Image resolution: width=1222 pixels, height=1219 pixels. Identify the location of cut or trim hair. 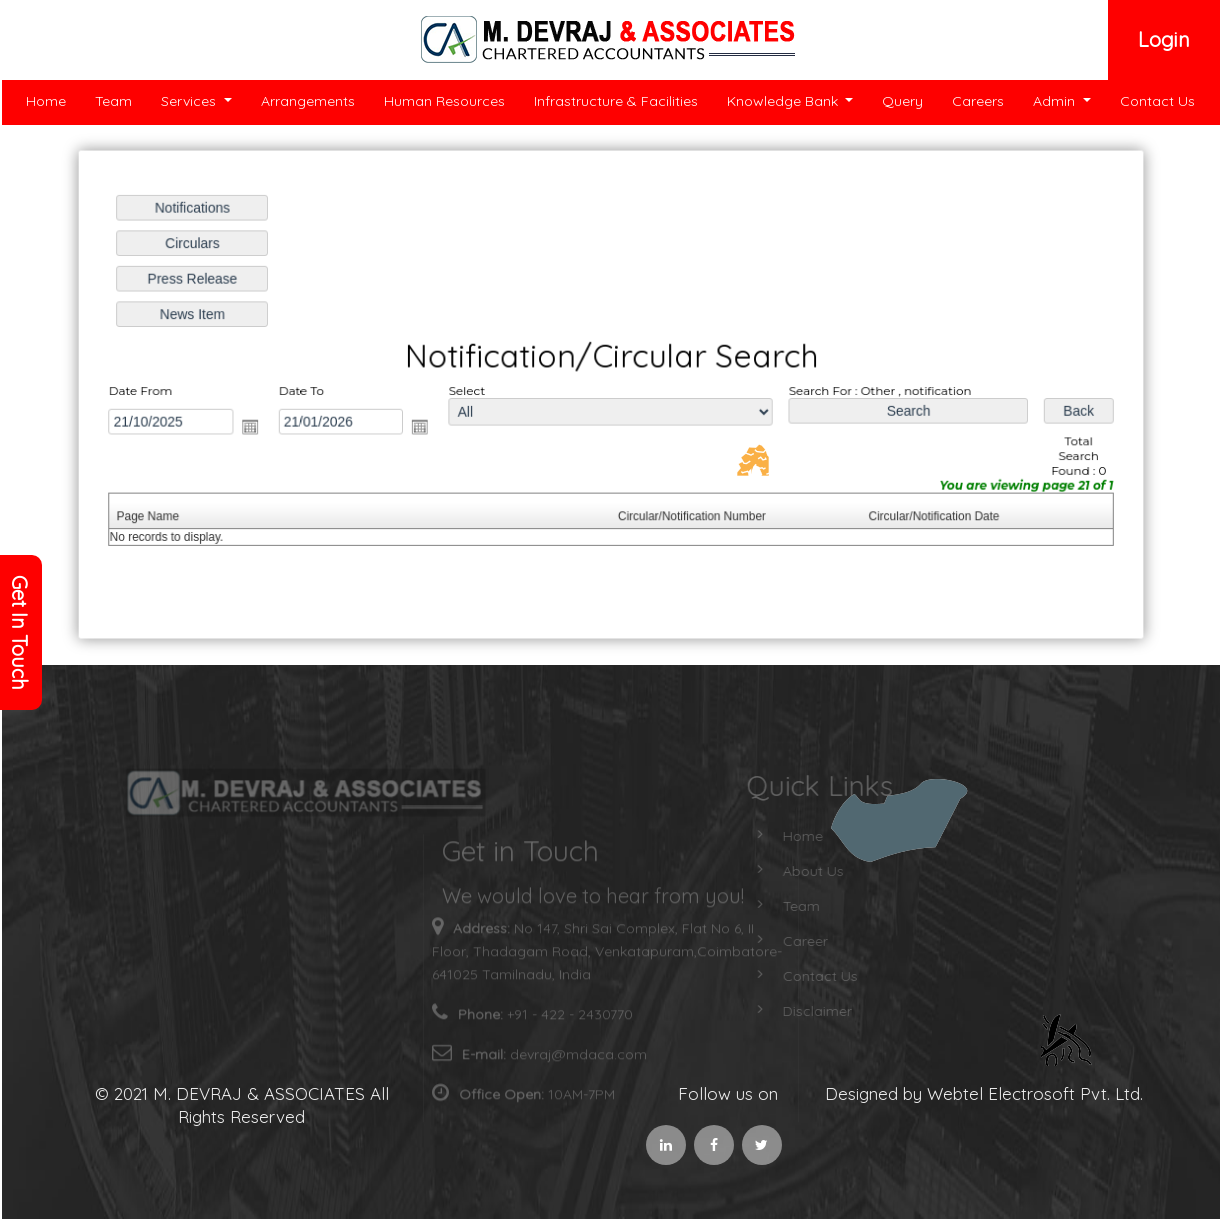
(1067, 1040).